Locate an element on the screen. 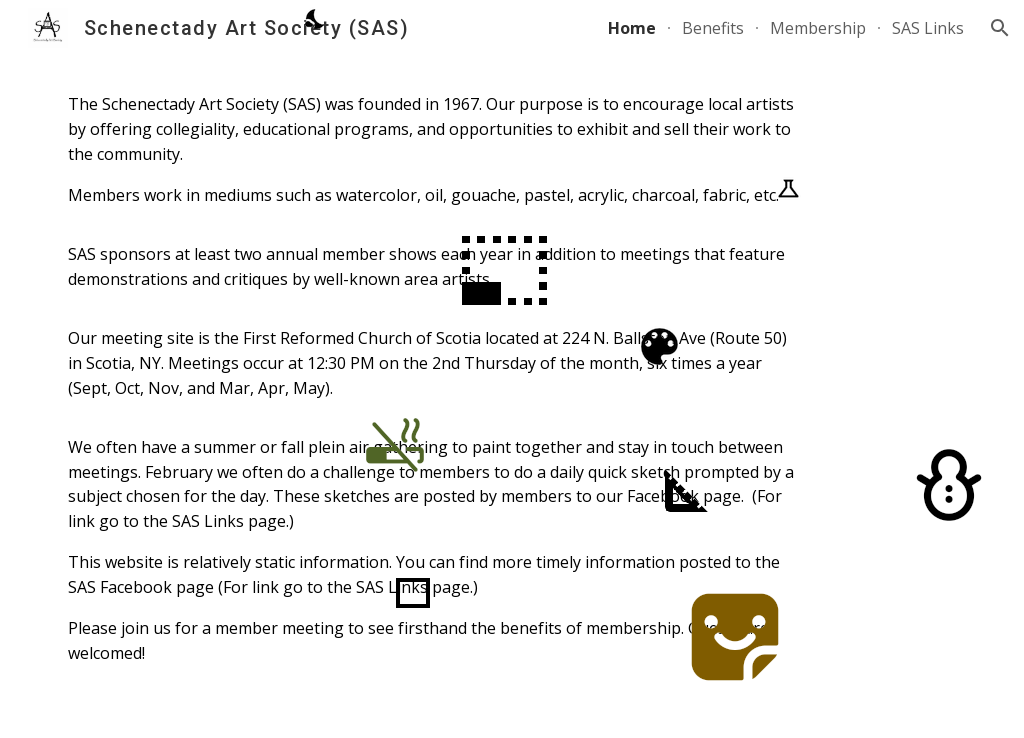  resize image to small dimensions is located at coordinates (504, 270).